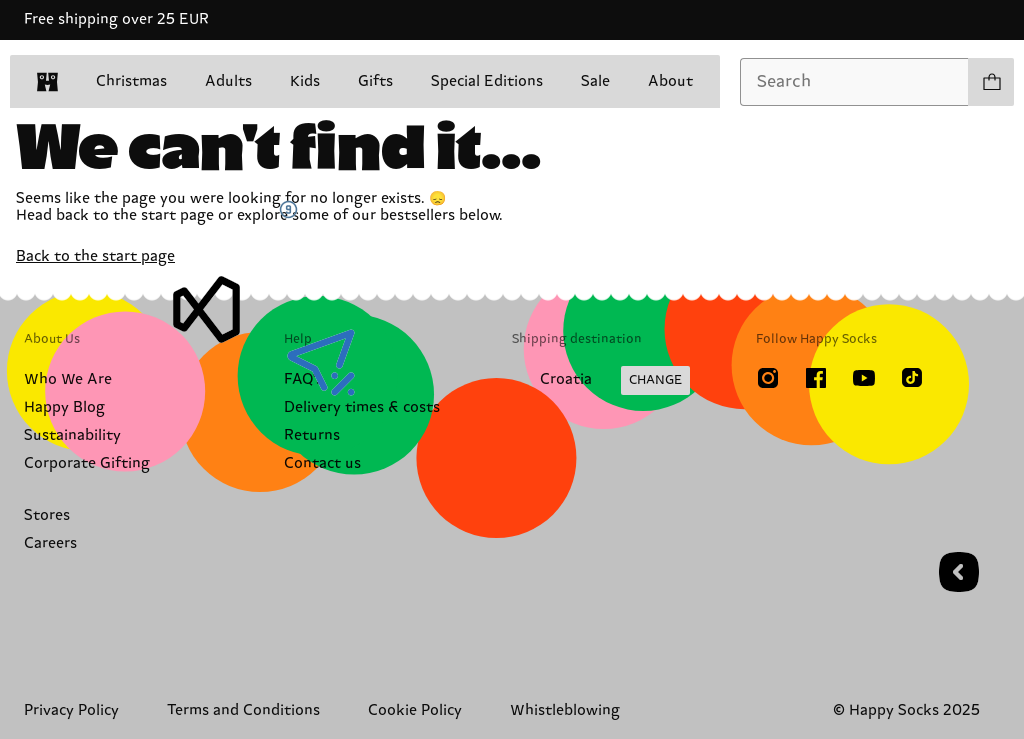 Image resolution: width=1024 pixels, height=739 pixels. Describe the element at coordinates (206, 309) in the screenshot. I see `open visual studio application` at that location.